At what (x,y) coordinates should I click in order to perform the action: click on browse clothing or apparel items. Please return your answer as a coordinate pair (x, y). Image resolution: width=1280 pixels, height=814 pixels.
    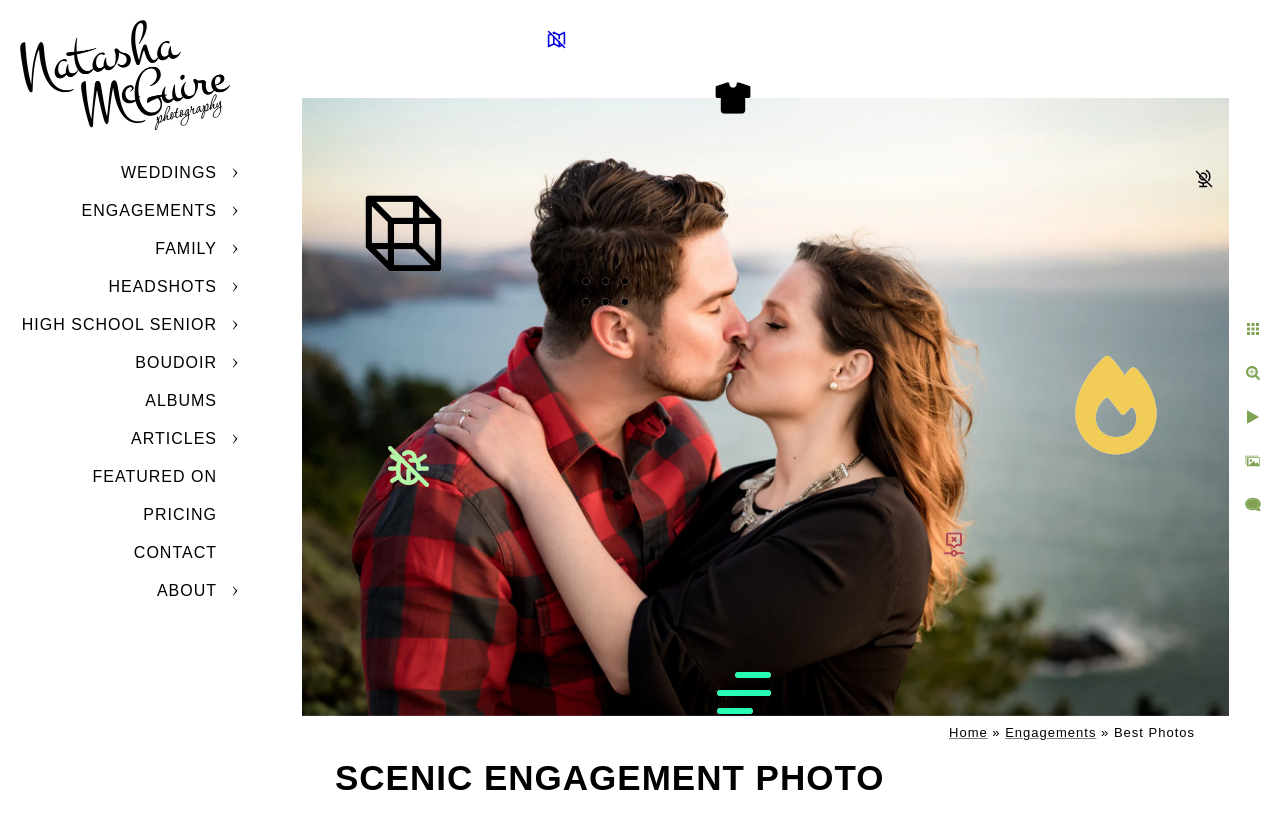
    Looking at the image, I should click on (733, 98).